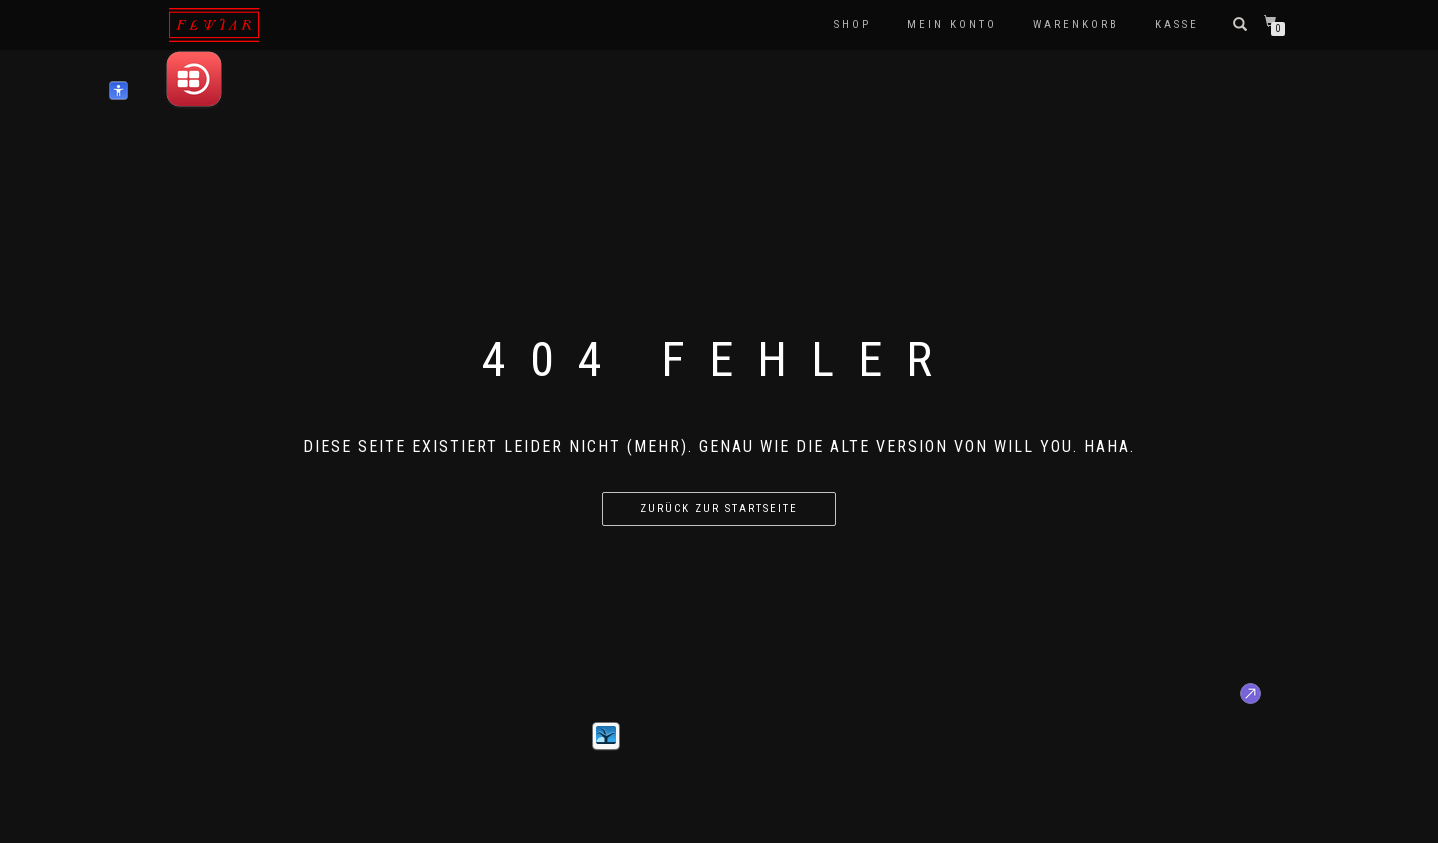 This screenshot has width=1438, height=843. What do you see at coordinates (118, 90) in the screenshot?
I see `open accessibility settings` at bounding box center [118, 90].